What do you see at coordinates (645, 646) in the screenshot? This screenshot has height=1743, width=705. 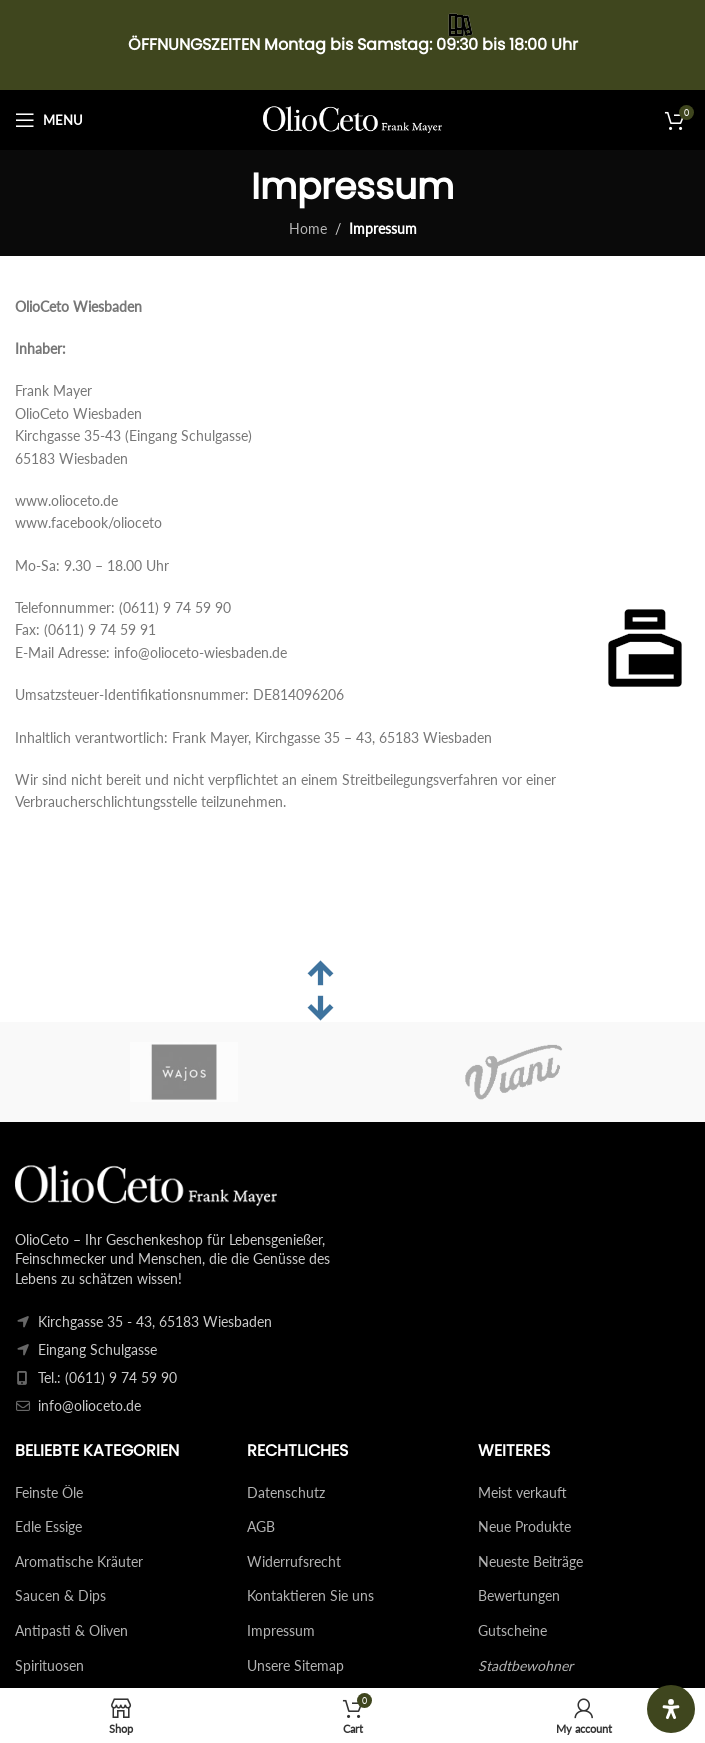 I see `access drawing or inking tools` at bounding box center [645, 646].